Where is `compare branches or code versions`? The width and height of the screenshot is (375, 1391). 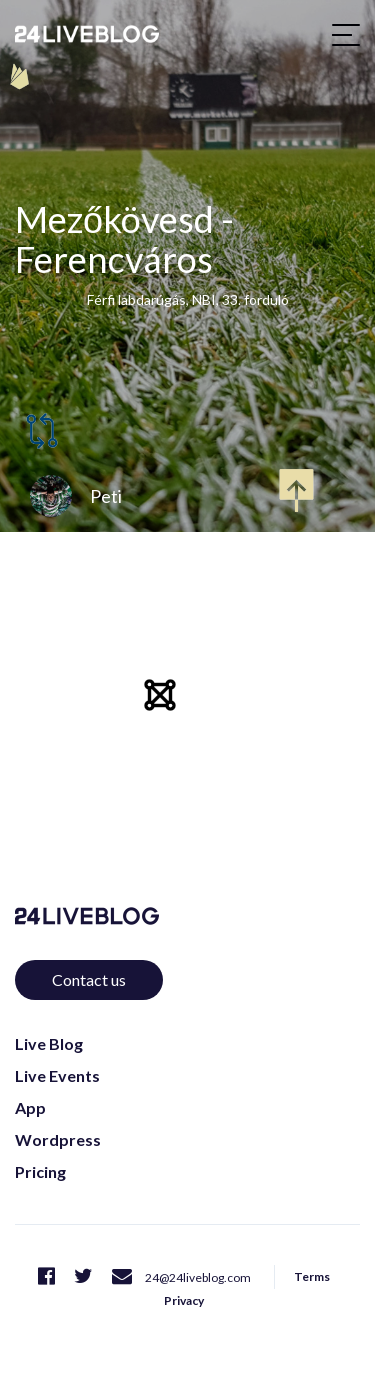
compare branches or code versions is located at coordinates (42, 431).